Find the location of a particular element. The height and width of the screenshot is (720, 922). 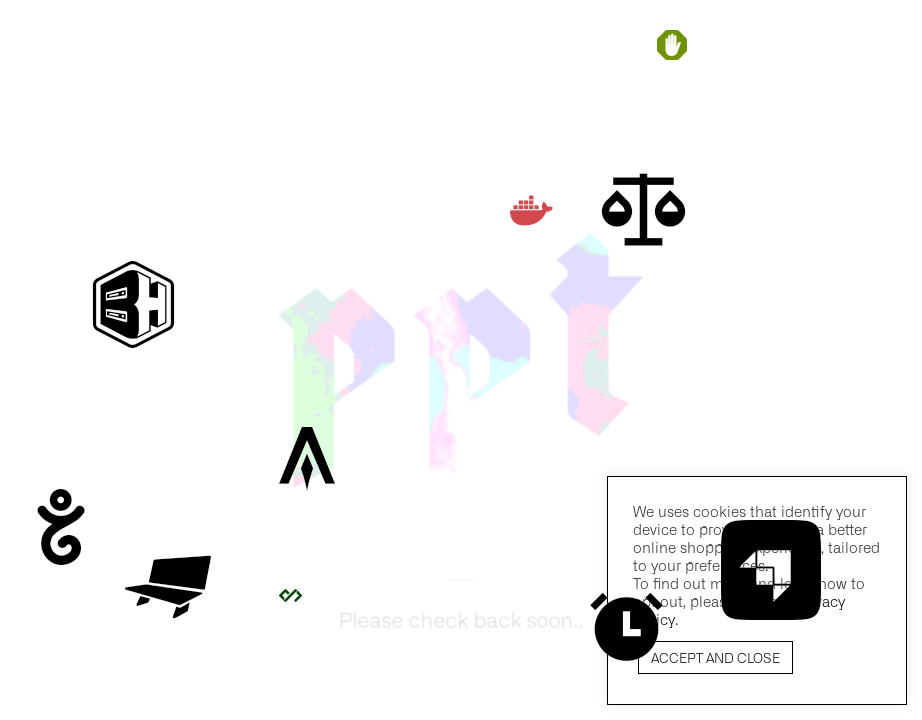

adblock browser extension logo is located at coordinates (672, 45).